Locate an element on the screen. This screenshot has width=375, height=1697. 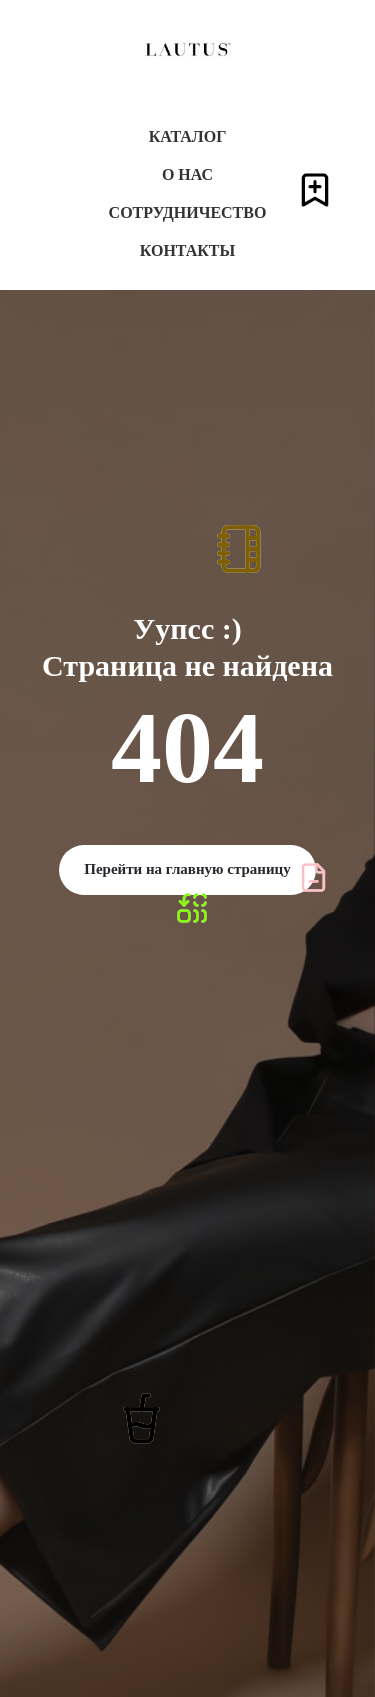
open tabbed notebook or journal is located at coordinates (241, 549).